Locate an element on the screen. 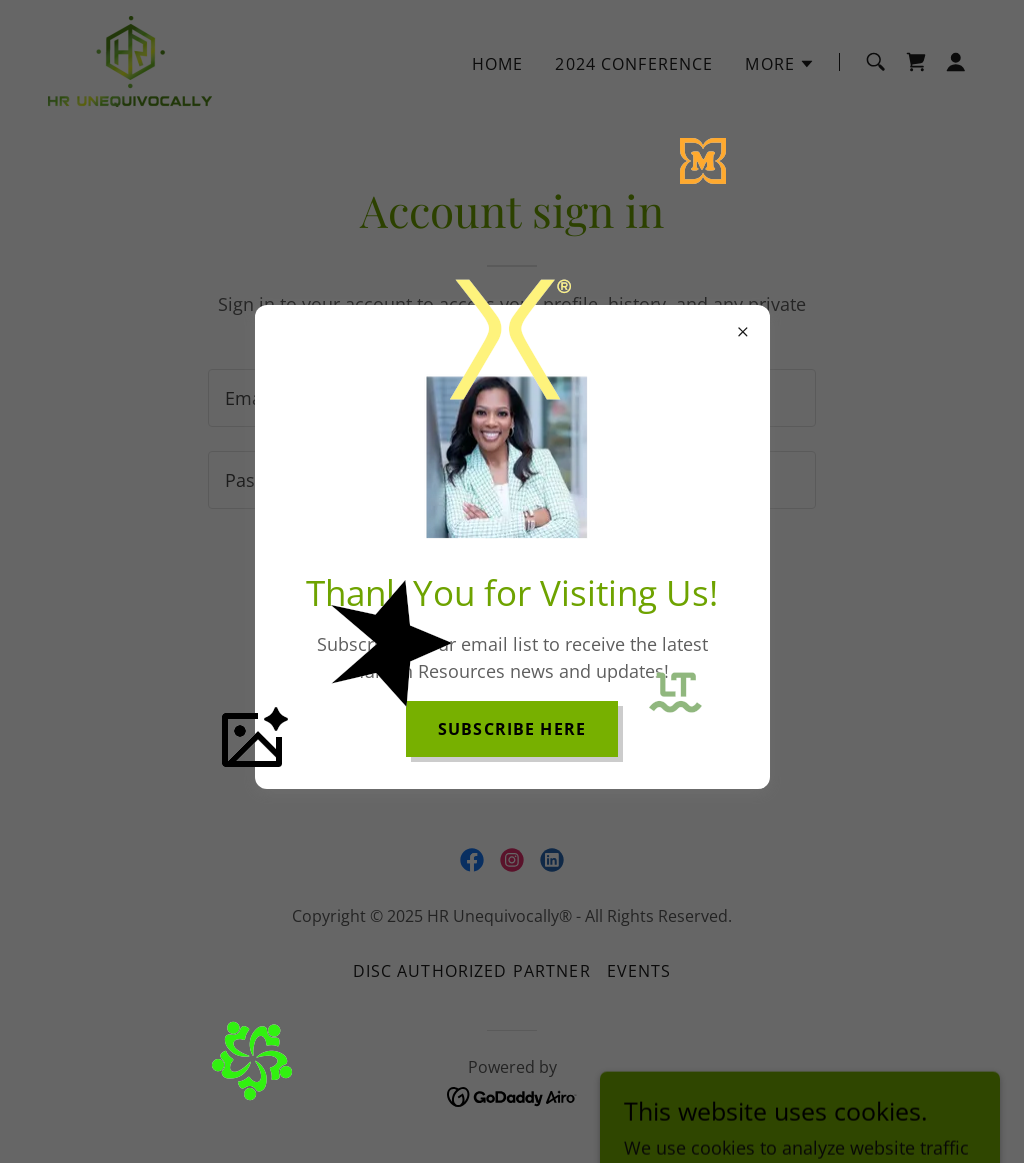  open the Spreaker podcast platform is located at coordinates (391, 643).